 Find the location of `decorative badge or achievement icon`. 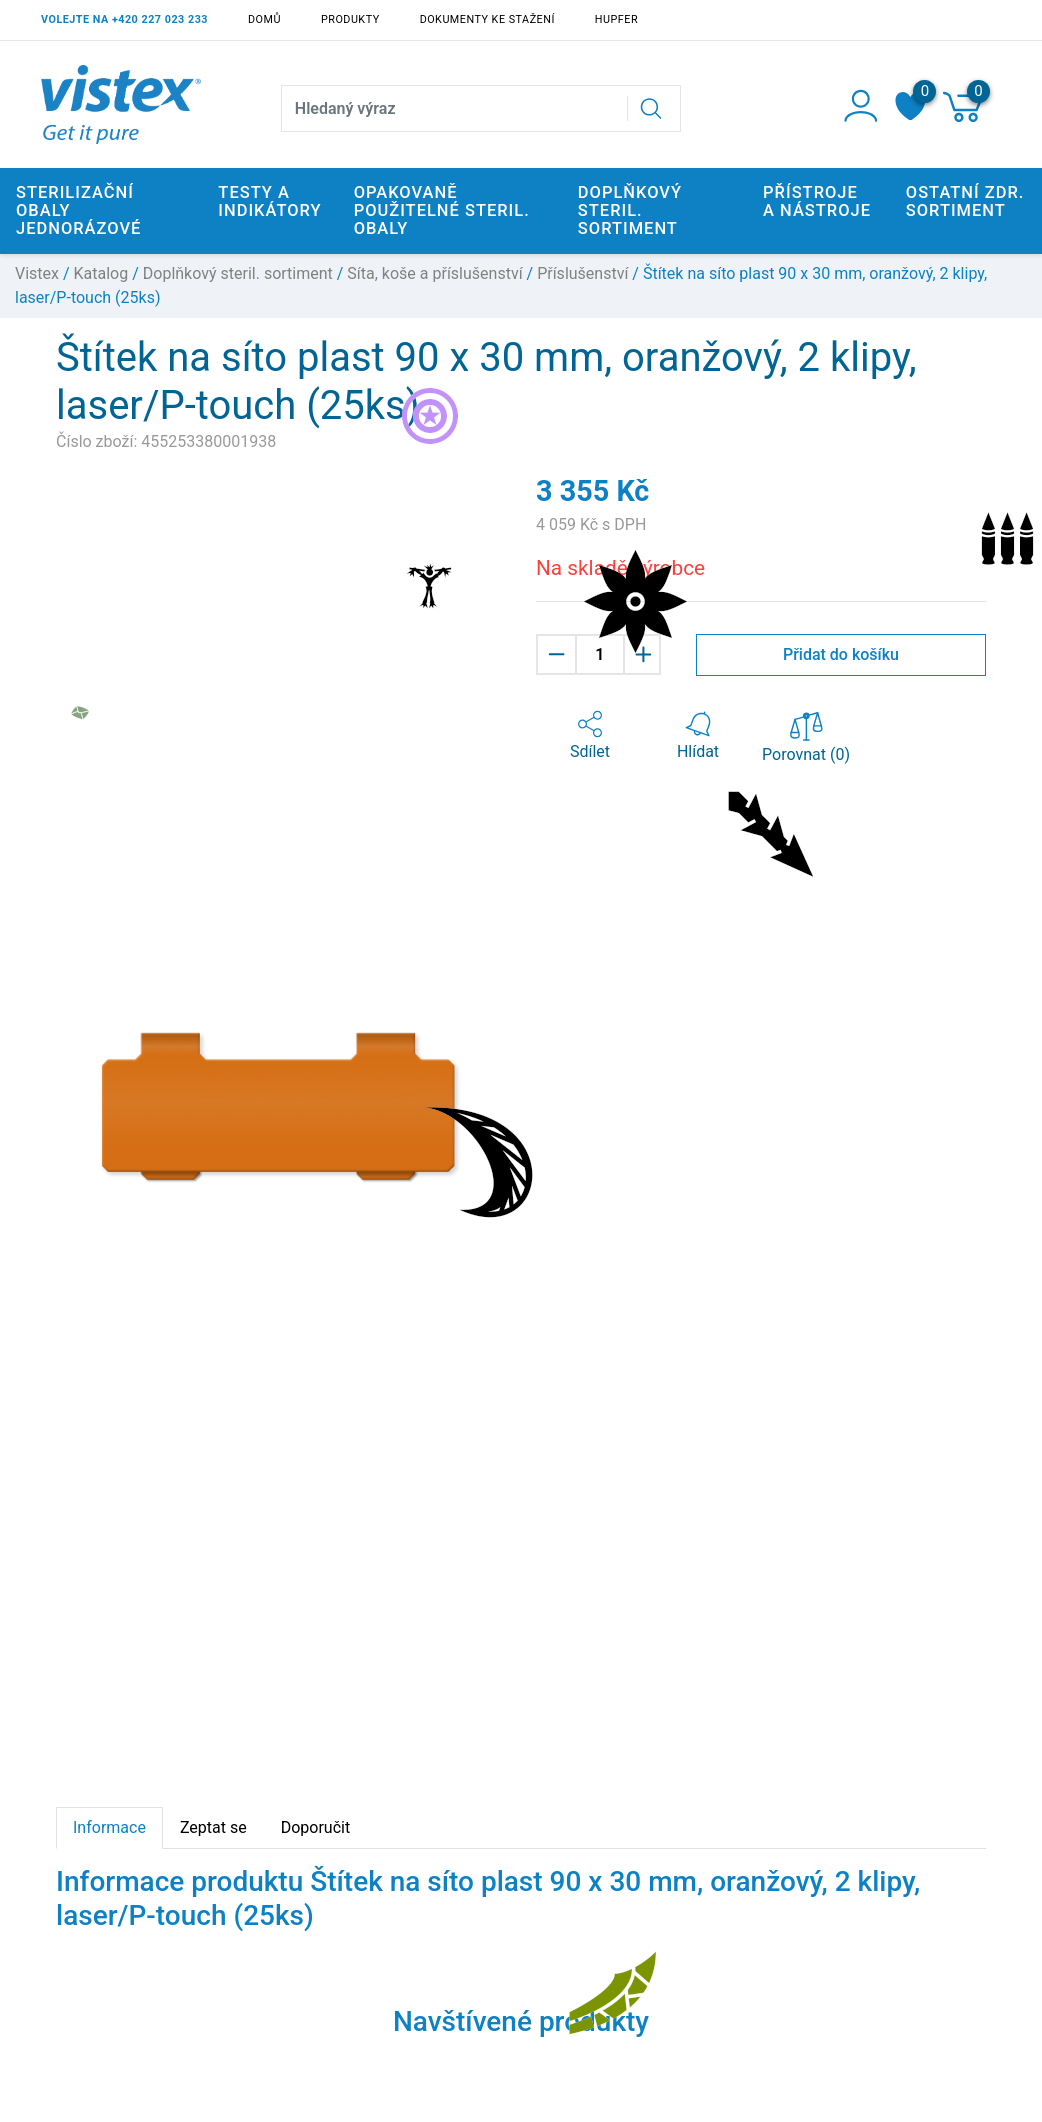

decorative badge or achievement icon is located at coordinates (635, 601).